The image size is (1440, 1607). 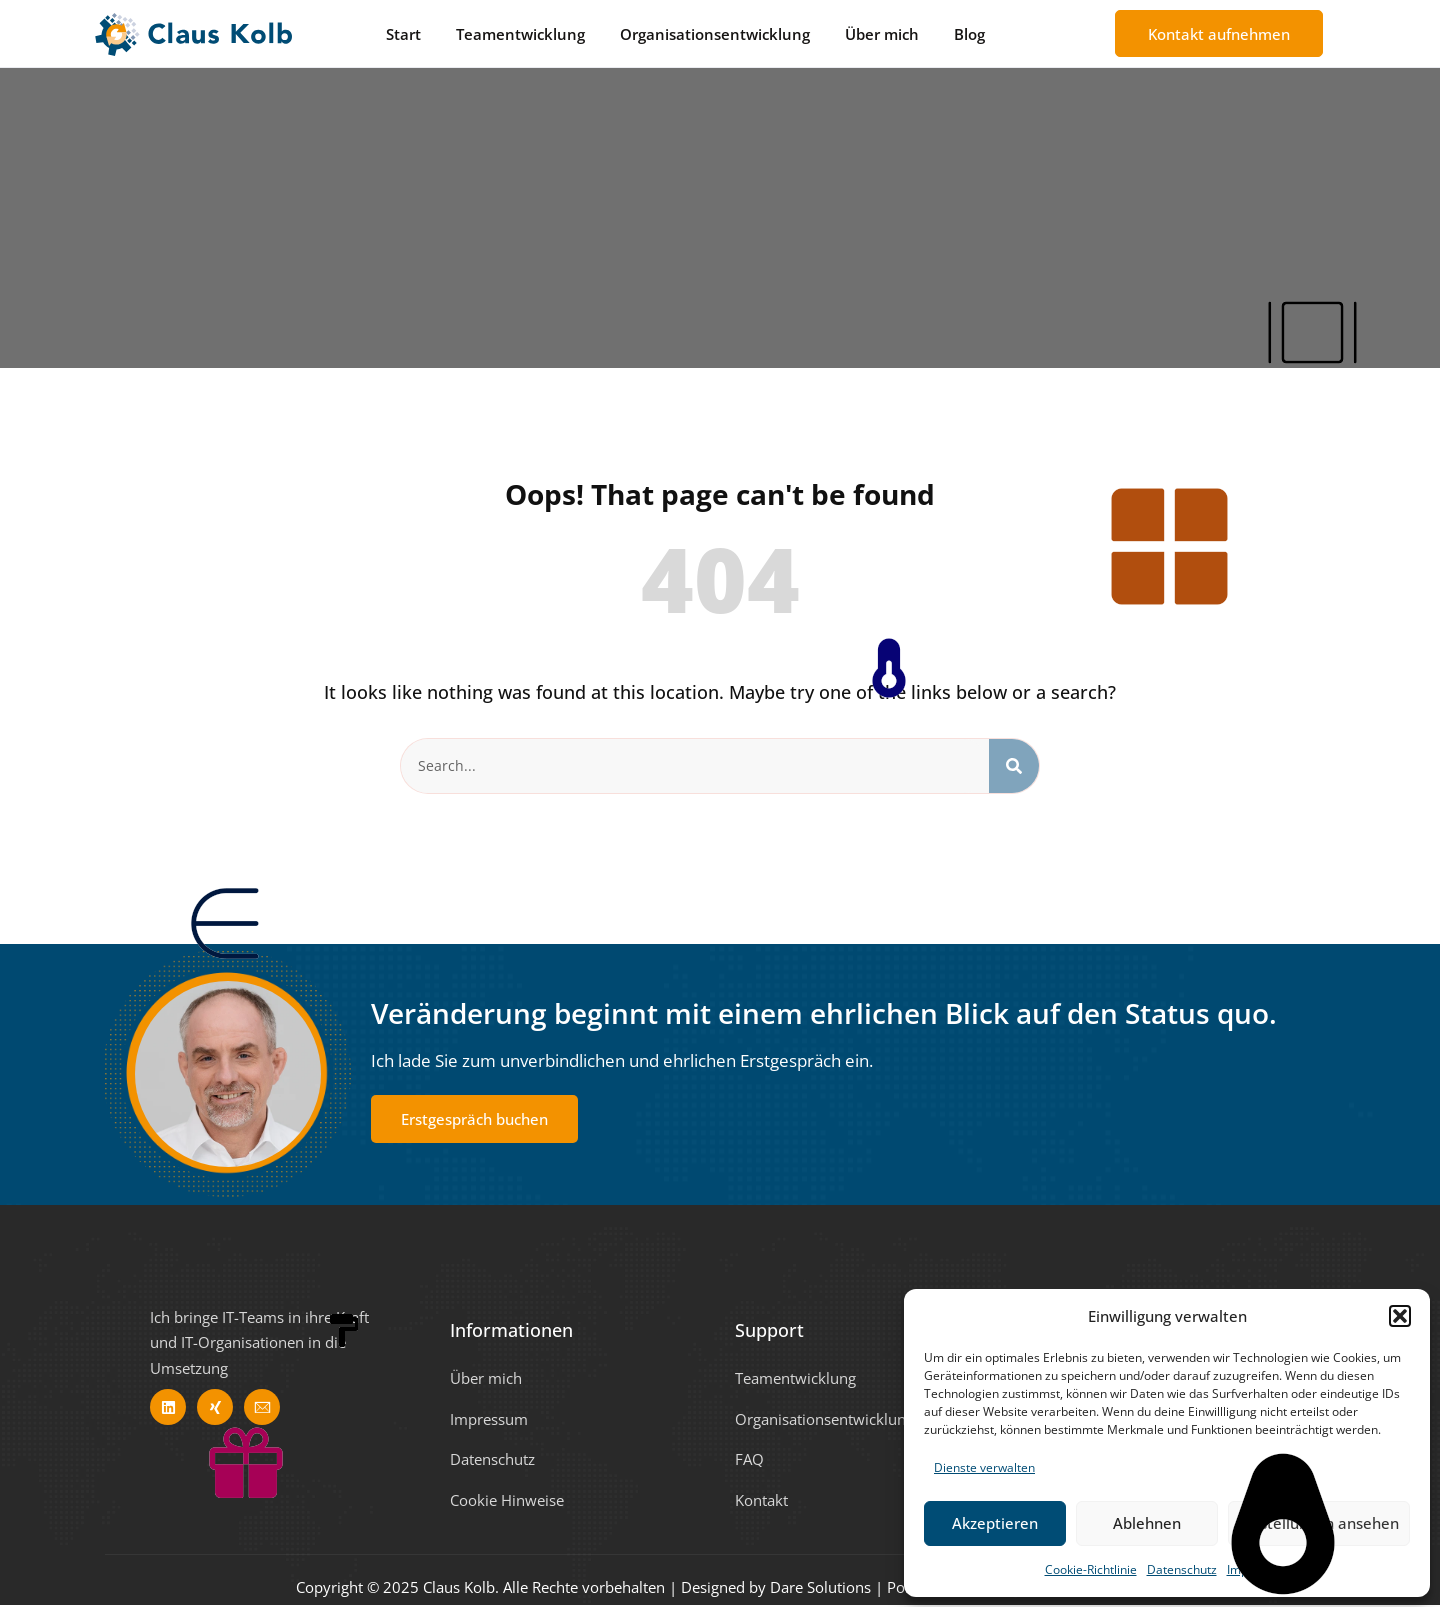 What do you see at coordinates (343, 1330) in the screenshot?
I see `apply formatting style to selected content` at bounding box center [343, 1330].